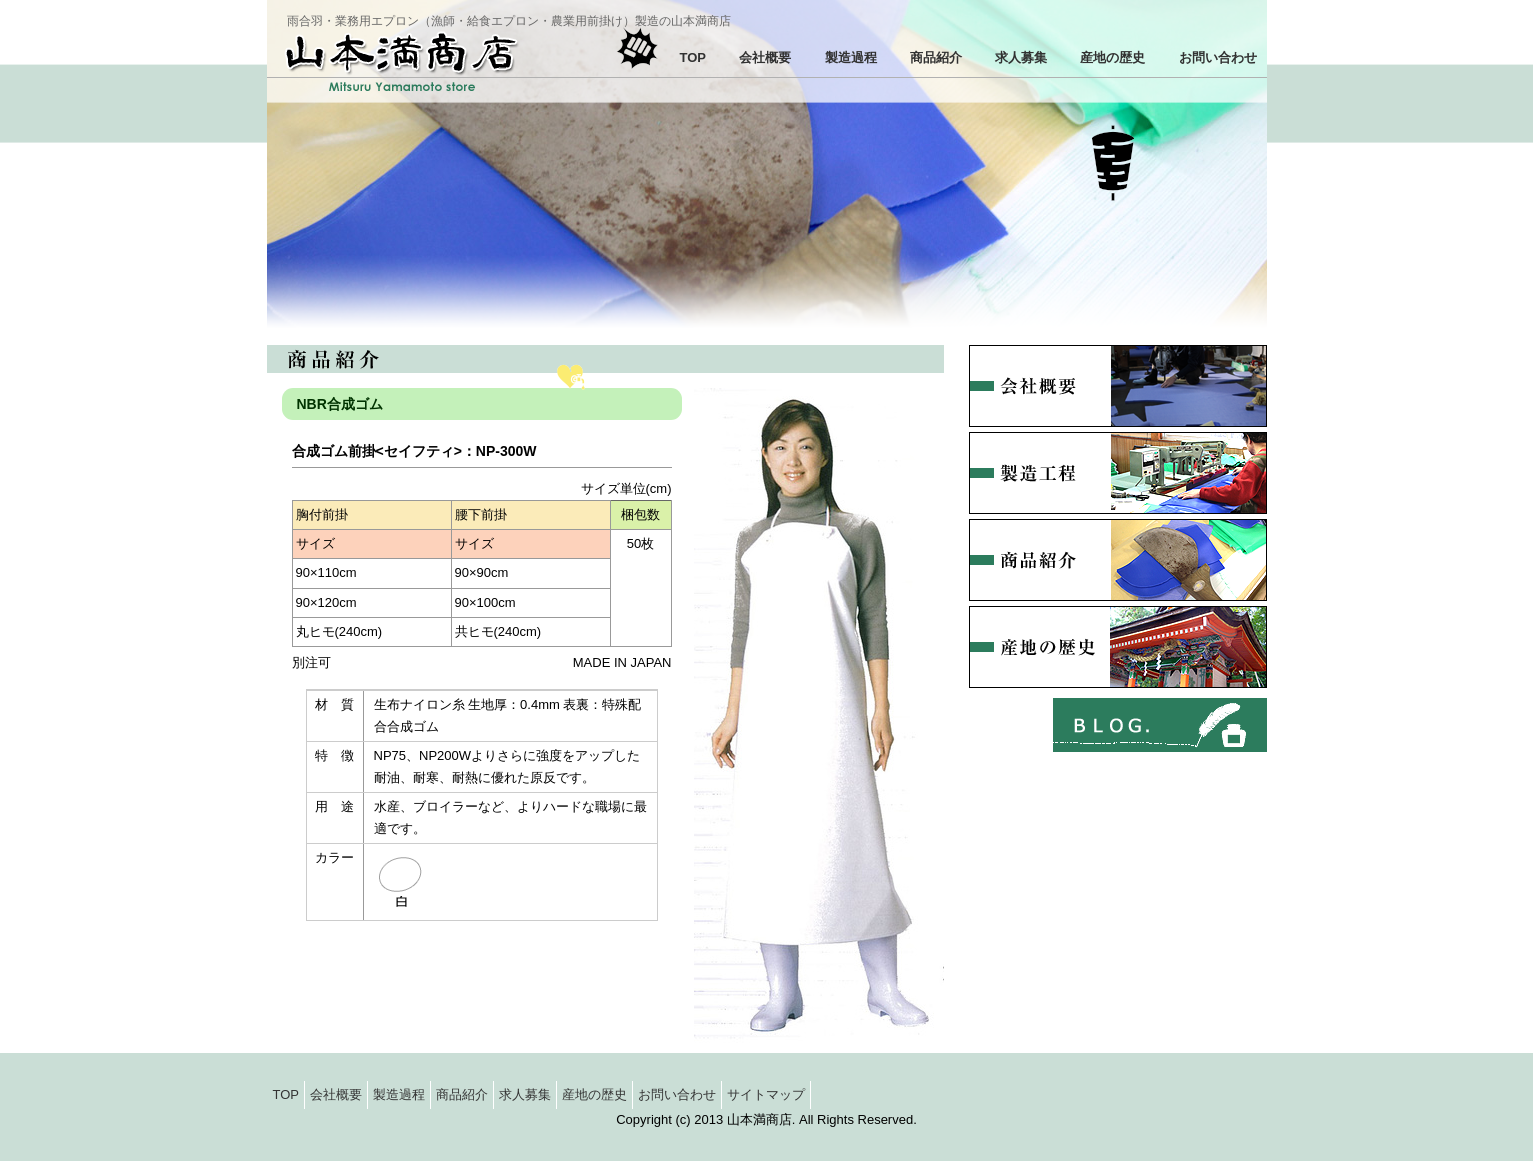 This screenshot has height=1161, width=1533. What do you see at coordinates (637, 47) in the screenshot?
I see `trigger a punch or melee attack action` at bounding box center [637, 47].